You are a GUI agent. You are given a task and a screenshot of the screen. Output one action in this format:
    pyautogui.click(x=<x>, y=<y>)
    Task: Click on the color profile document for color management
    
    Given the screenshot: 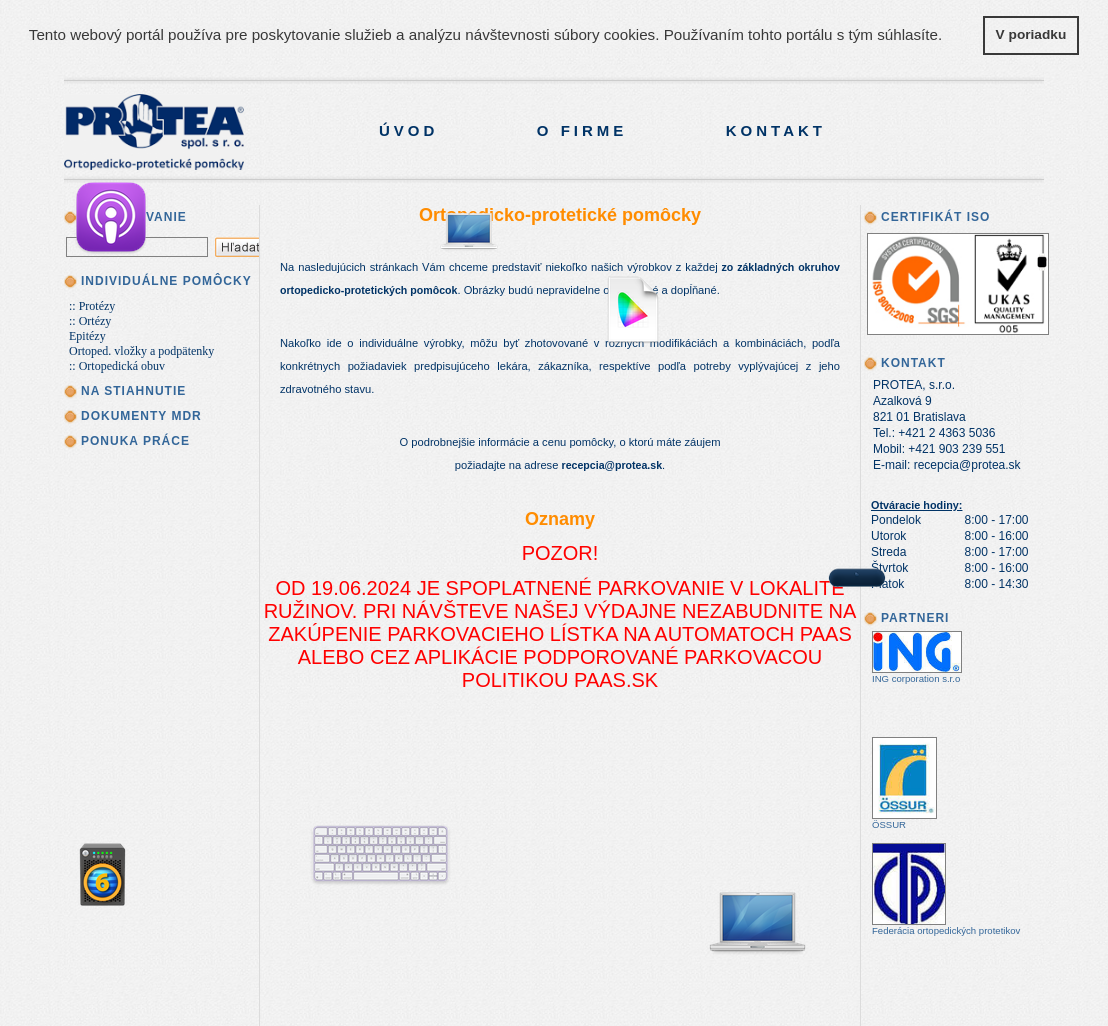 What is the action you would take?
    pyautogui.click(x=633, y=311)
    